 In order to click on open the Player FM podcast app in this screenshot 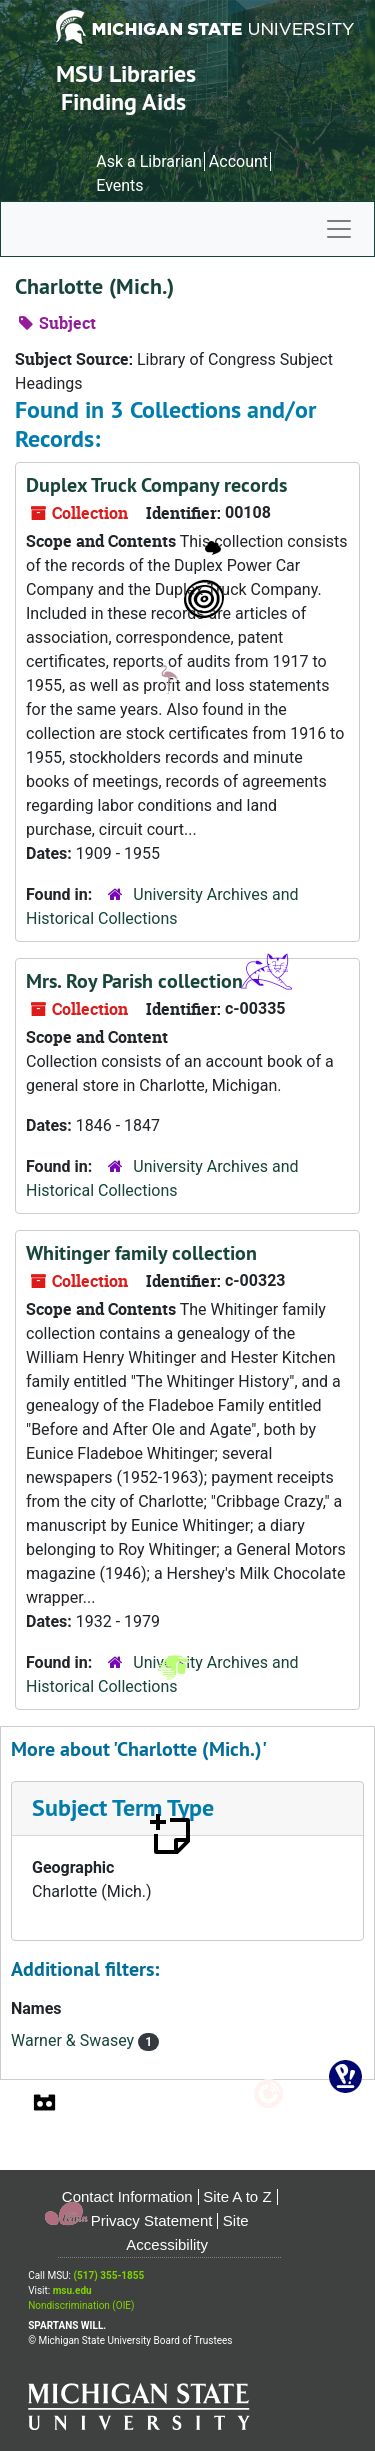, I will do `click(268, 2093)`.